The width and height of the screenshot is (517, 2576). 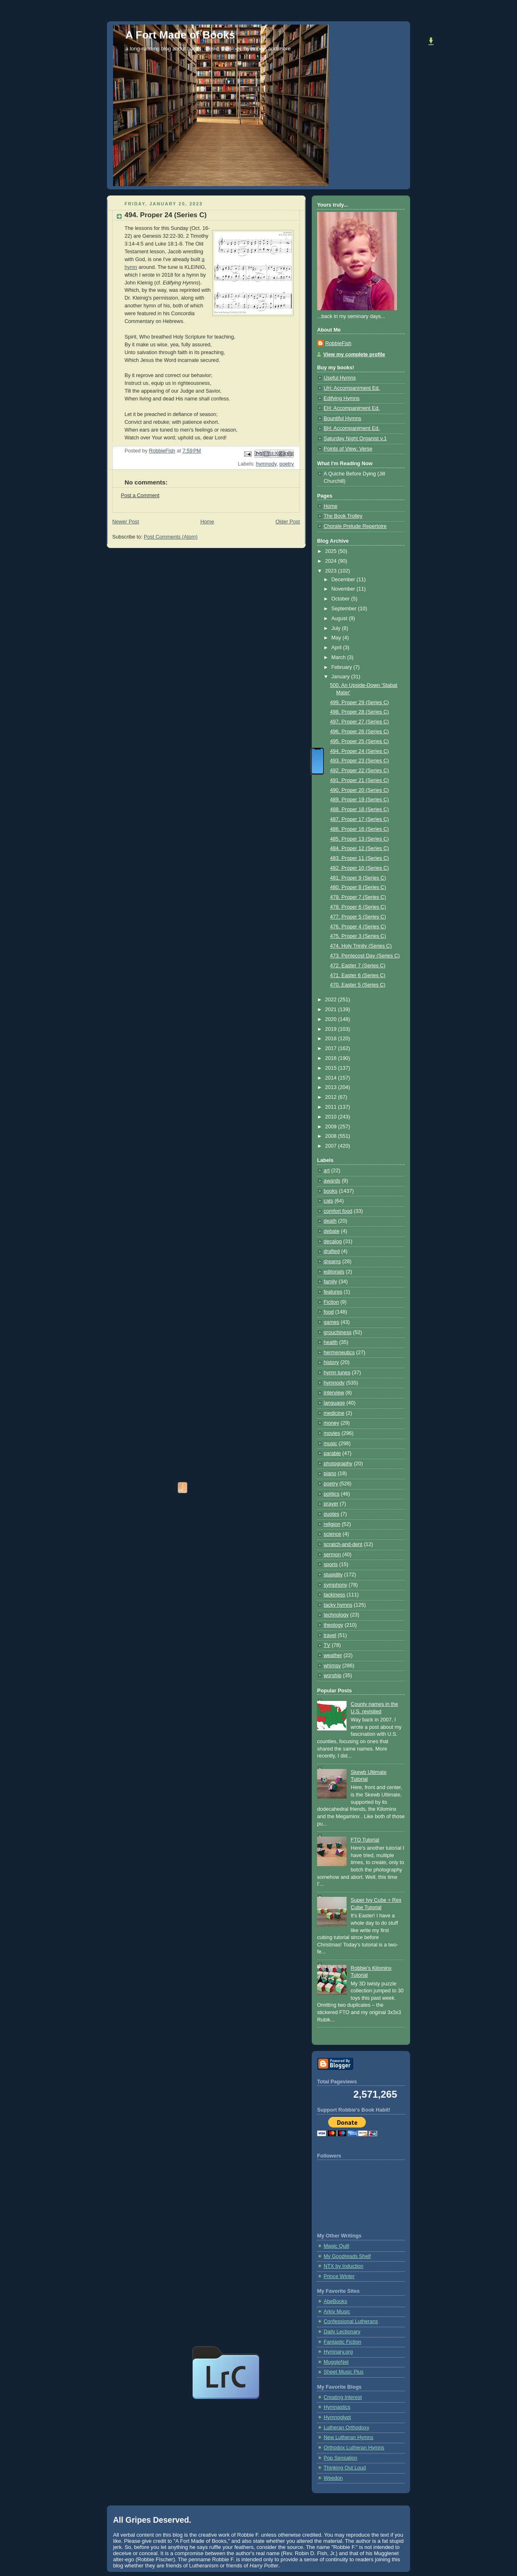 What do you see at coordinates (225, 2374) in the screenshot?
I see `open folder containing adobe lightroom classic files` at bounding box center [225, 2374].